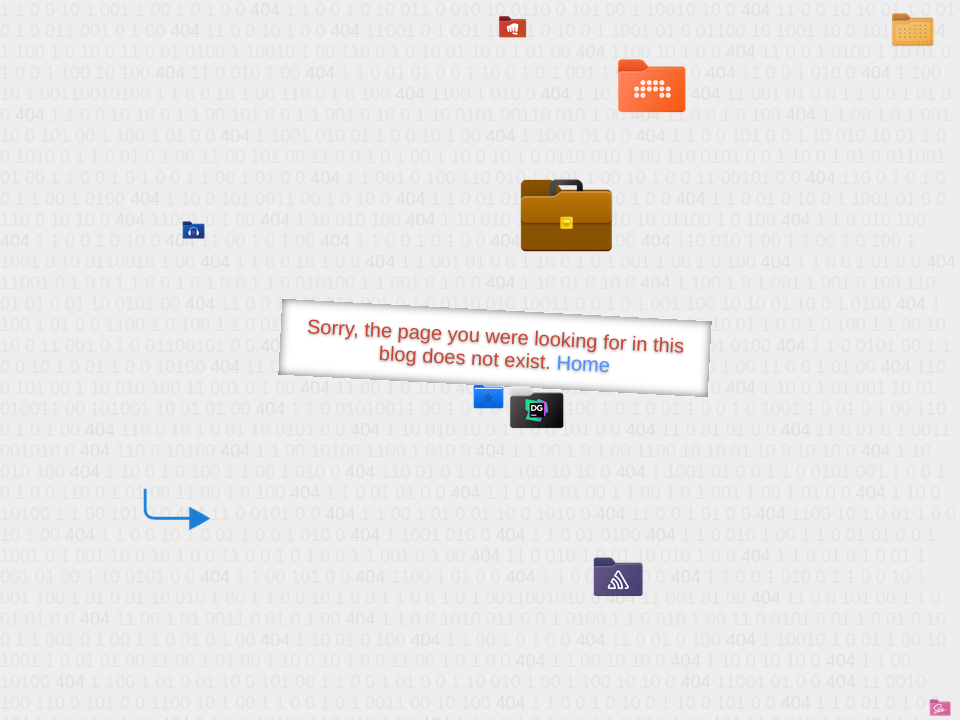  What do you see at coordinates (566, 218) in the screenshot?
I see `open work or business documents folder` at bounding box center [566, 218].